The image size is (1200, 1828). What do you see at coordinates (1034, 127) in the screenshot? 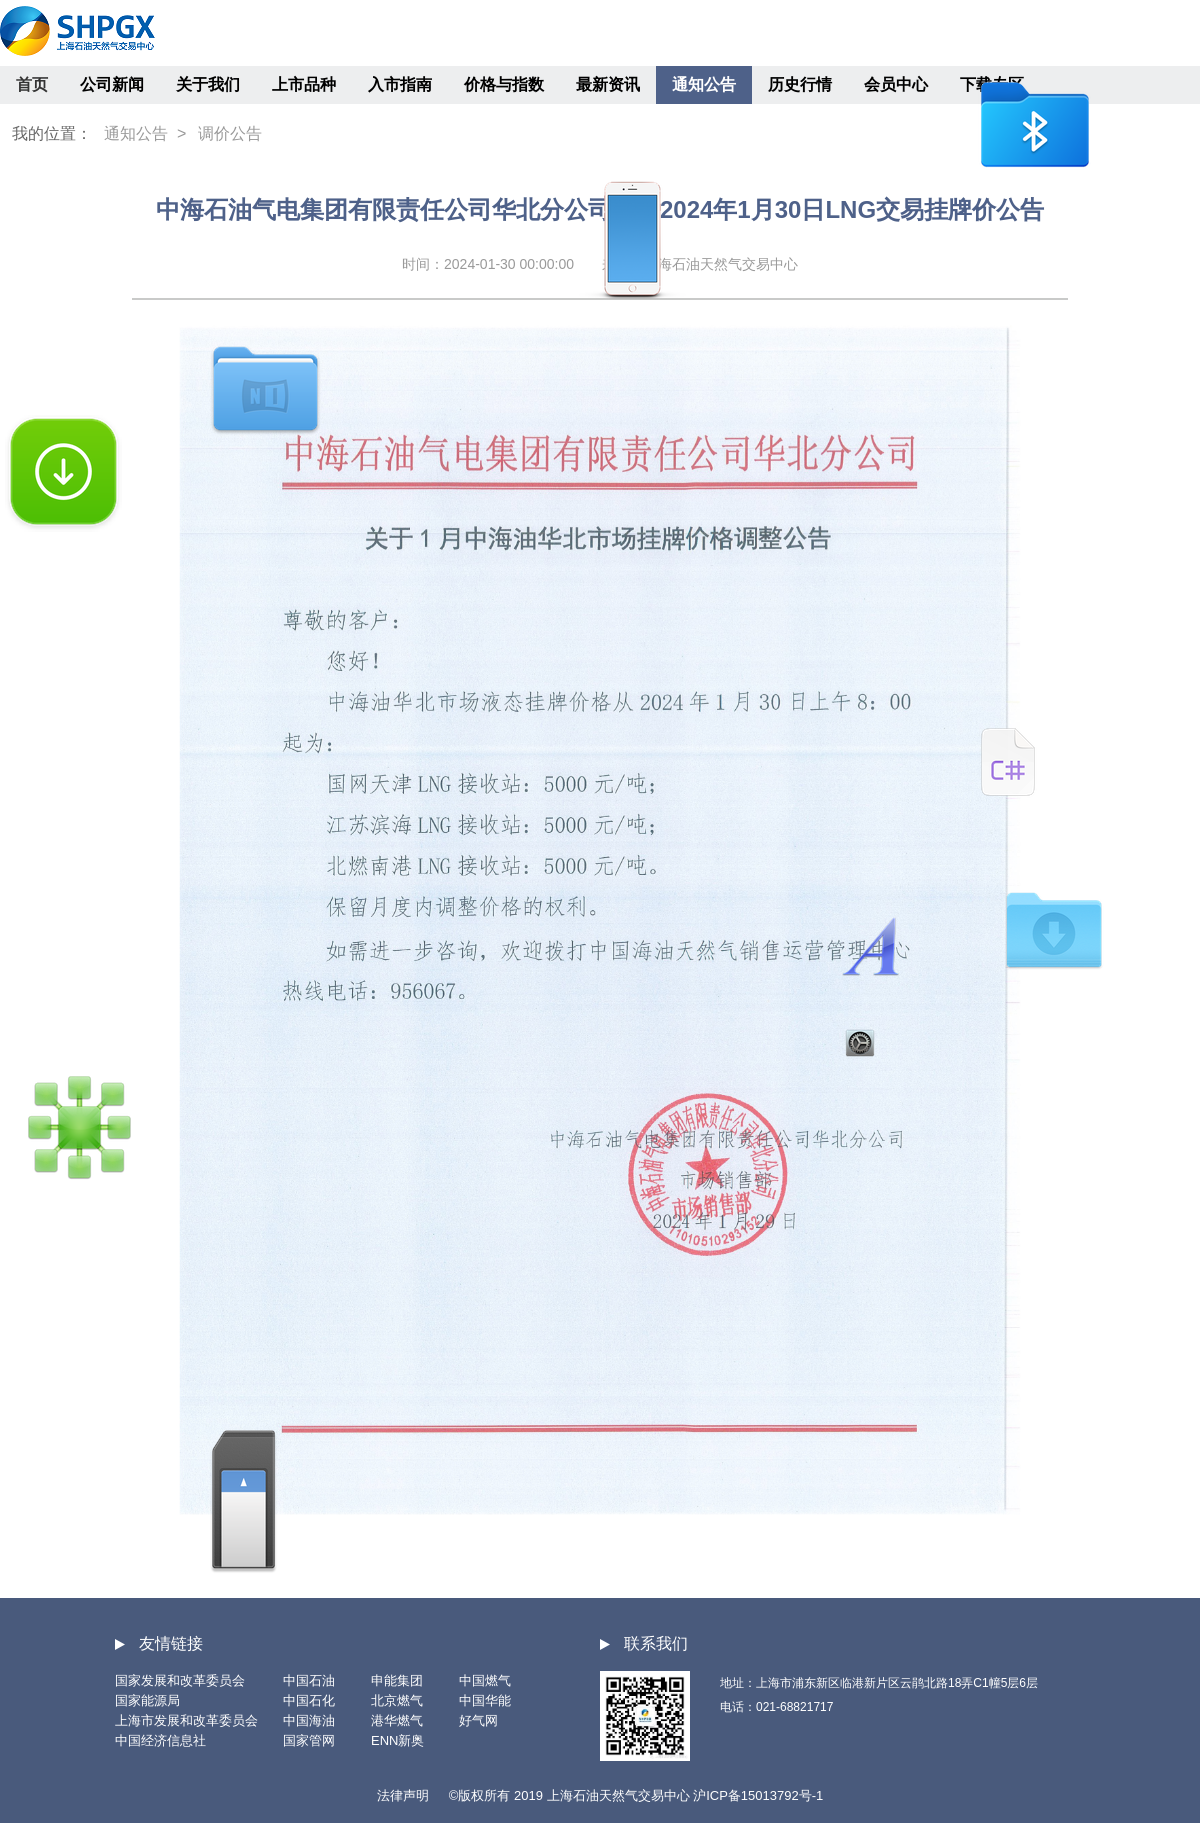
I see `open bluetooth file transfers folder` at bounding box center [1034, 127].